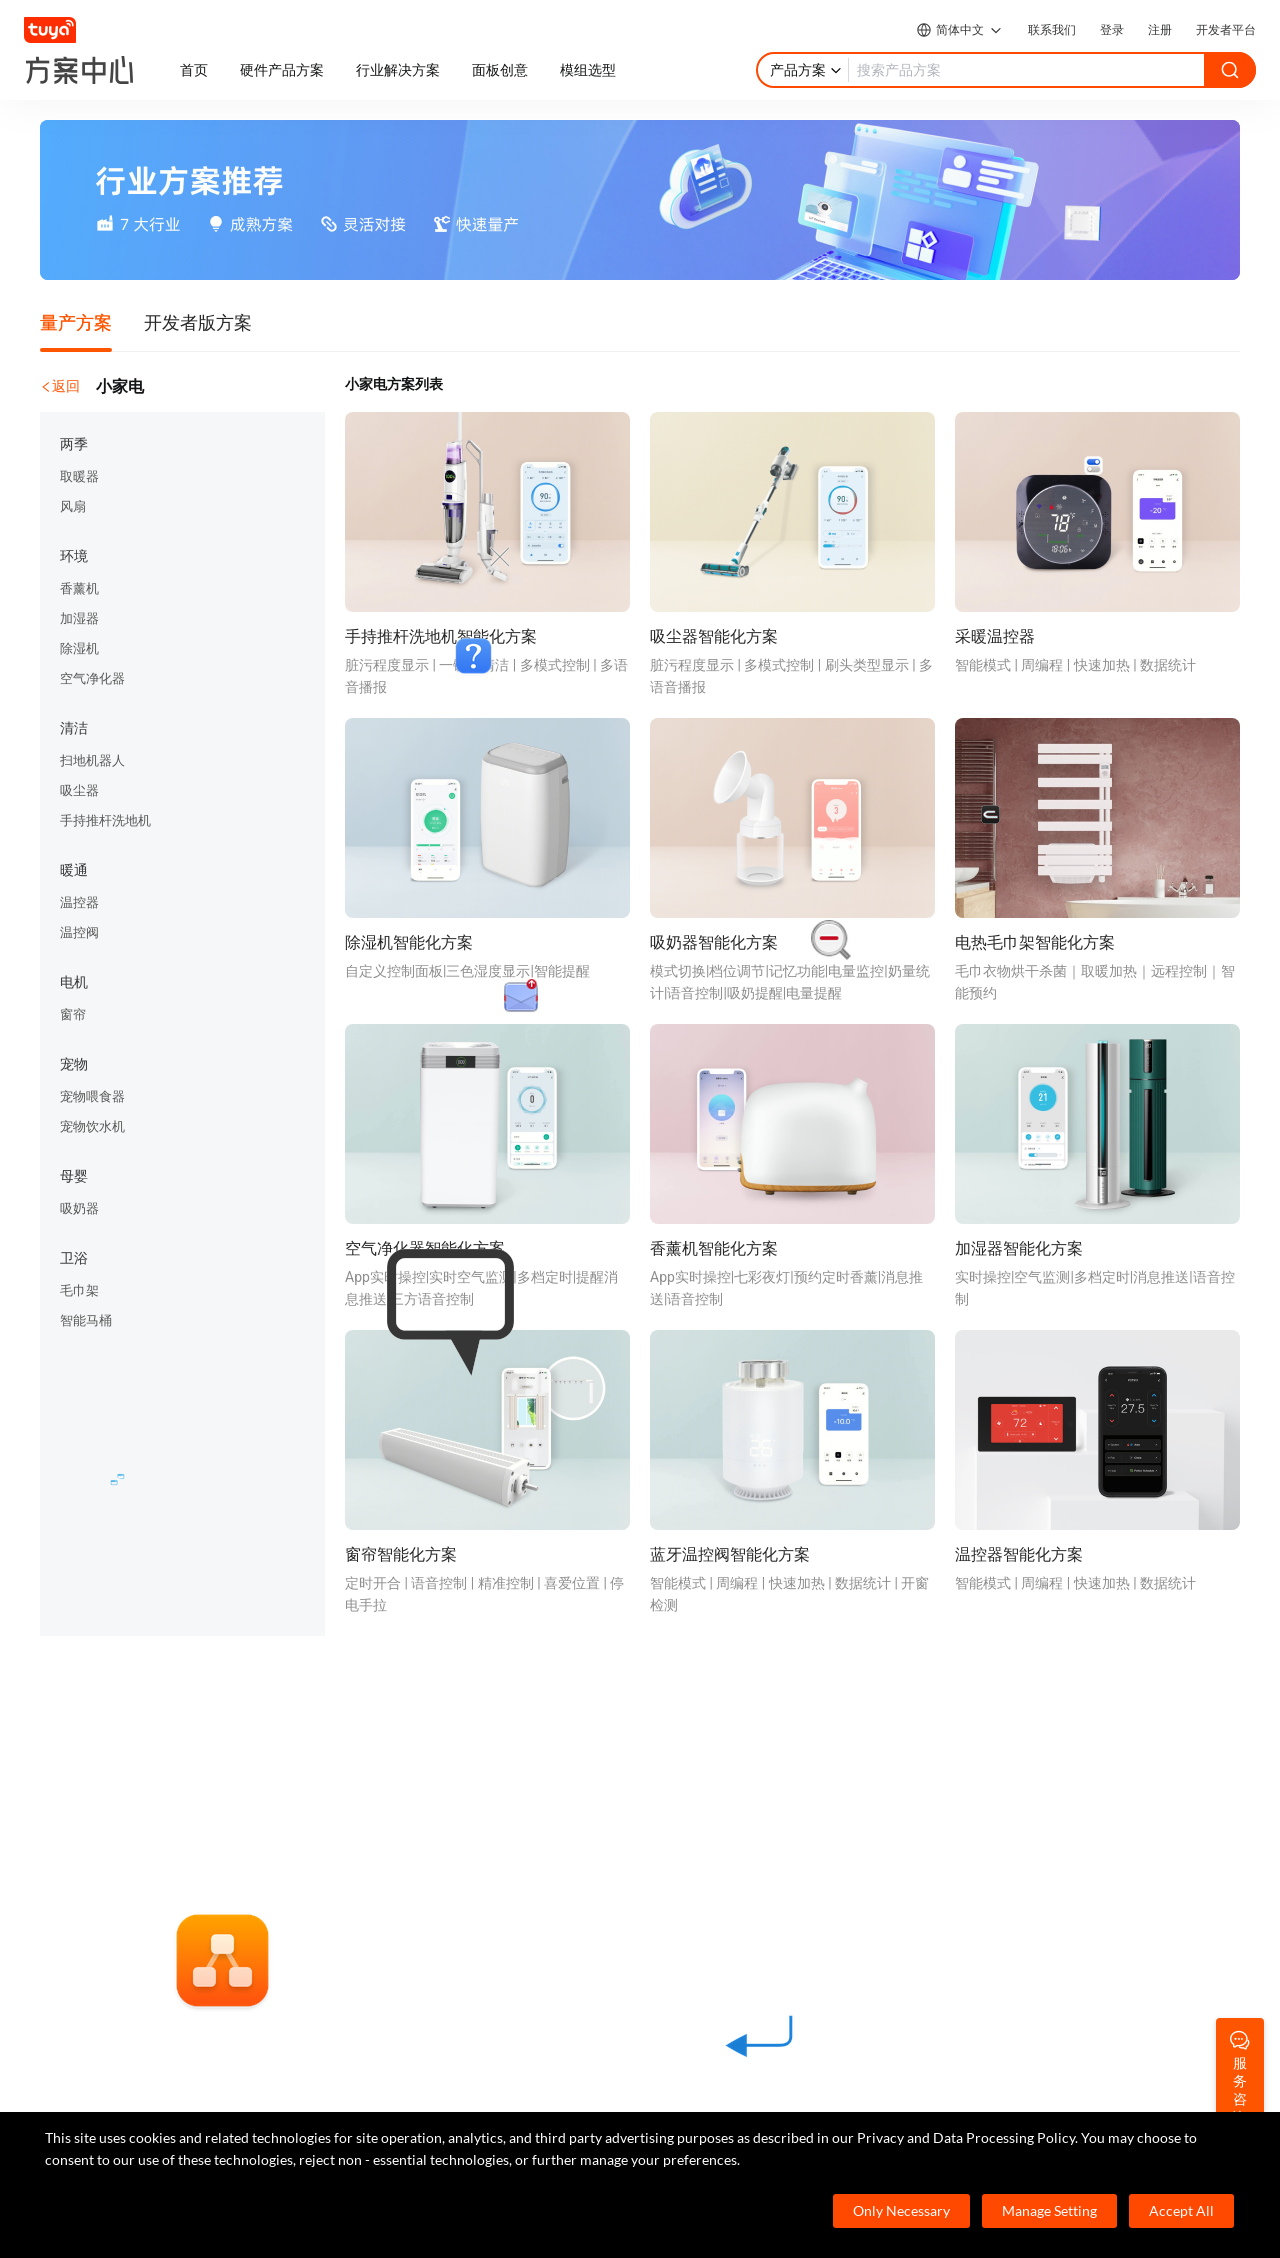 The height and width of the screenshot is (2258, 1280). What do you see at coordinates (450, 1312) in the screenshot?
I see `keyboard input language indicator` at bounding box center [450, 1312].